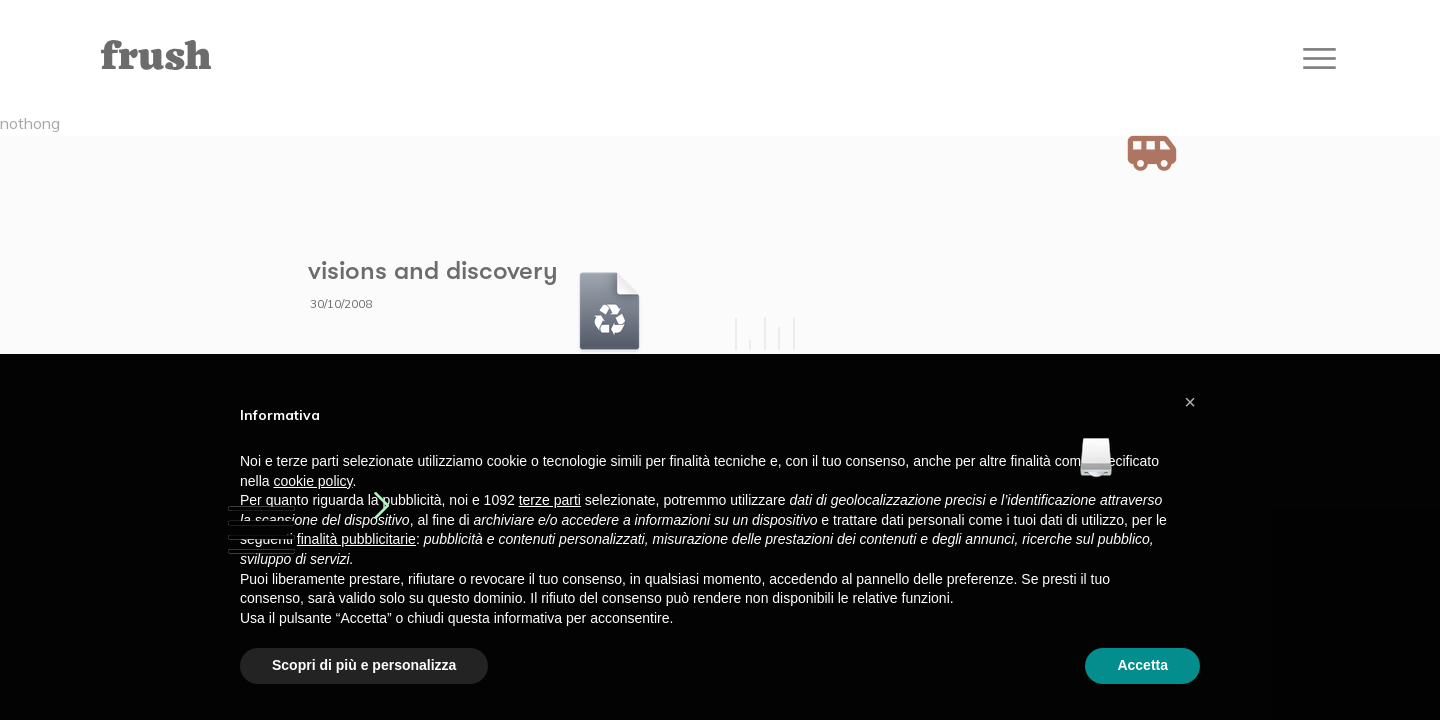 Image resolution: width=1440 pixels, height=720 pixels. What do you see at coordinates (1095, 458) in the screenshot?
I see `access optical disc drive` at bounding box center [1095, 458].